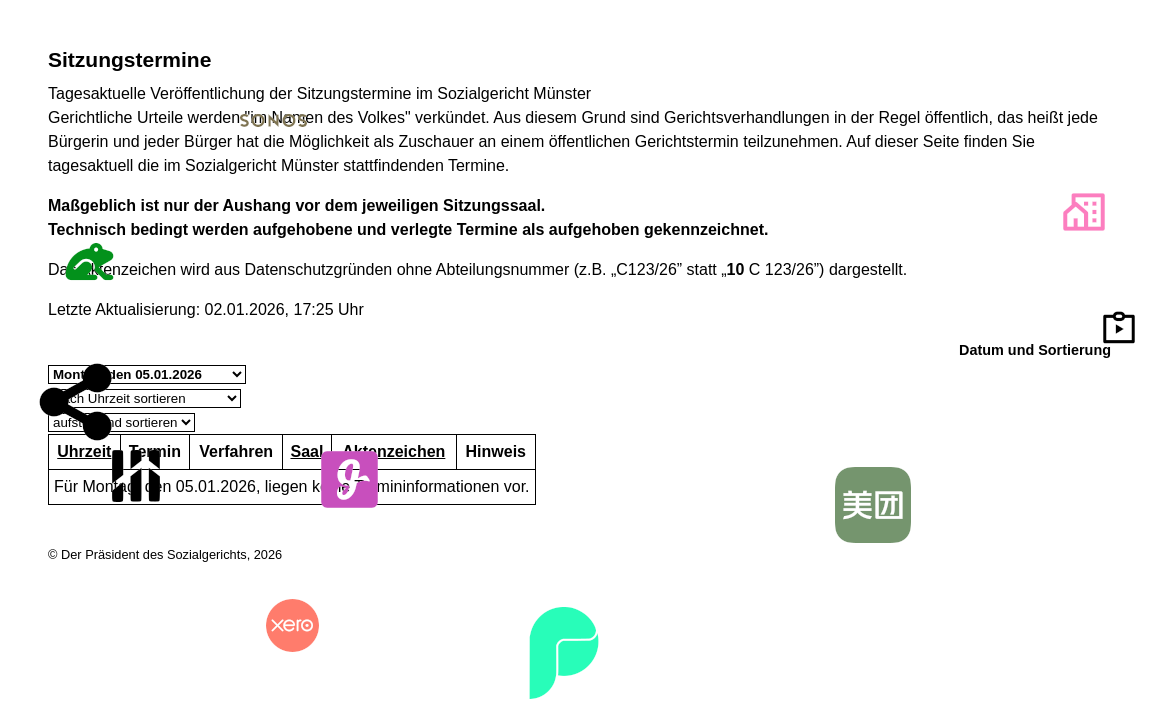  What do you see at coordinates (1084, 212) in the screenshot?
I see `access community or neighborhood features` at bounding box center [1084, 212].